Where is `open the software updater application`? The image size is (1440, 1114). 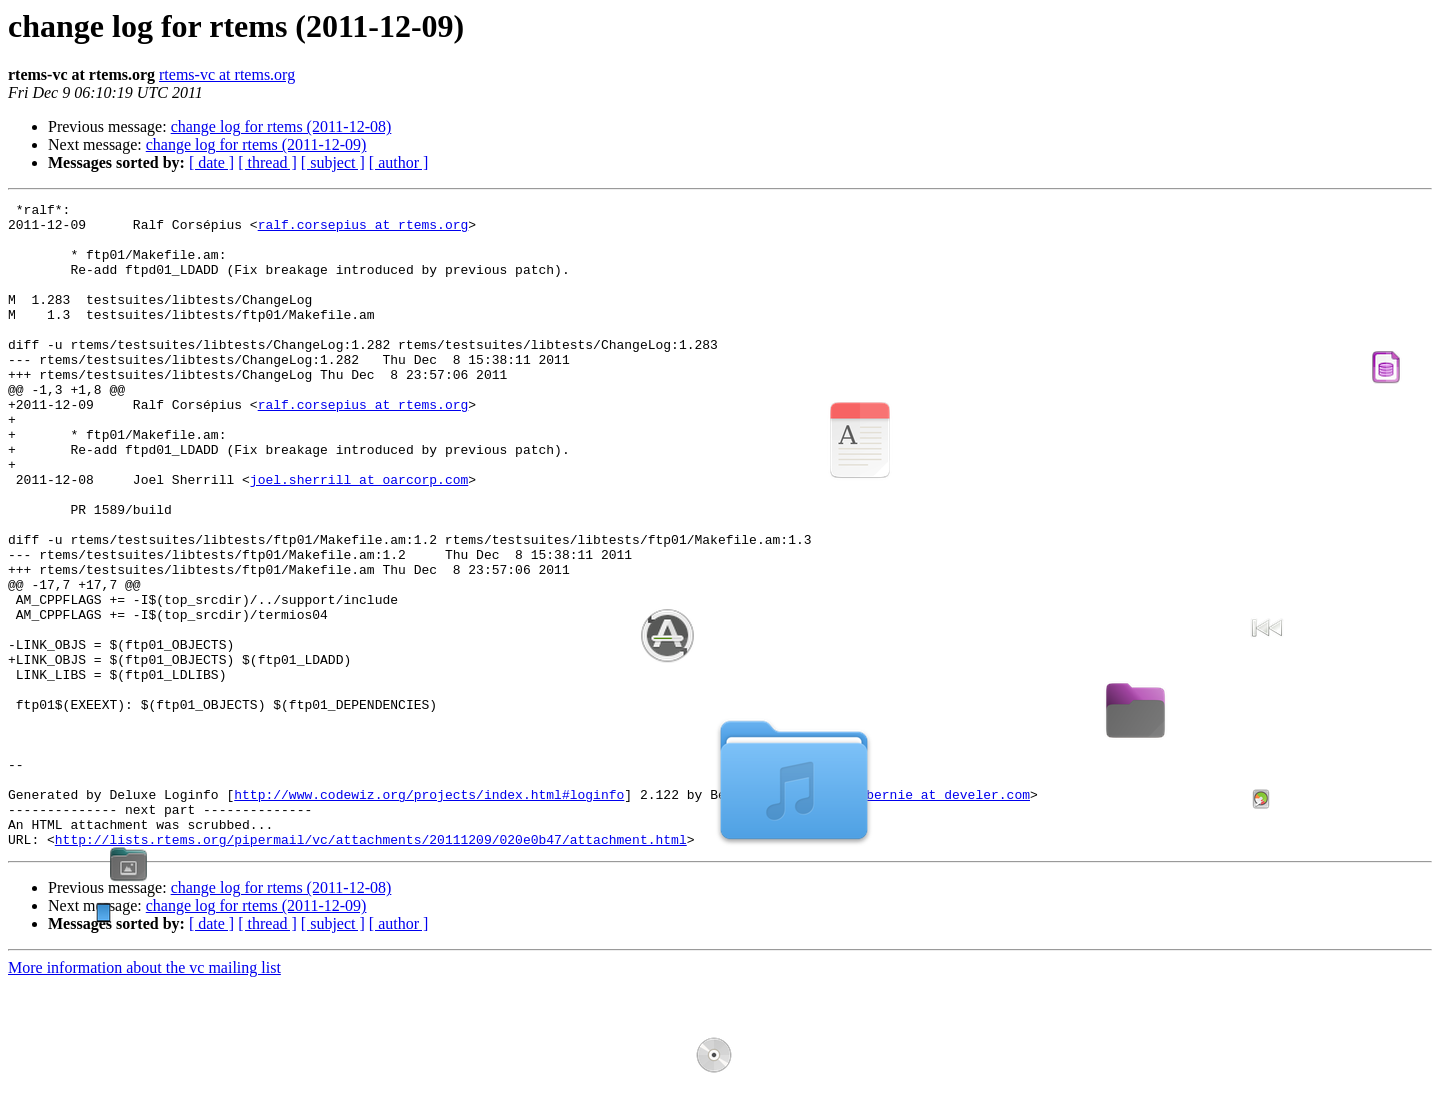
open the software updater application is located at coordinates (667, 635).